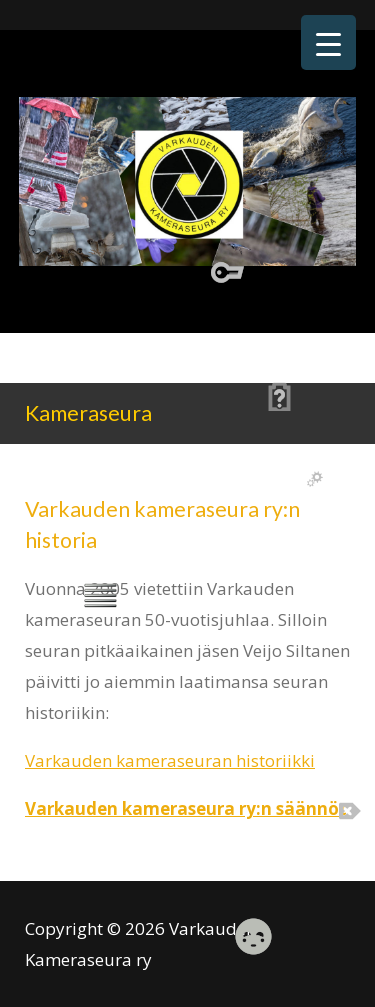 The height and width of the screenshot is (1007, 375). What do you see at coordinates (279, 396) in the screenshot?
I see `indicates battery not detected or missing` at bounding box center [279, 396].